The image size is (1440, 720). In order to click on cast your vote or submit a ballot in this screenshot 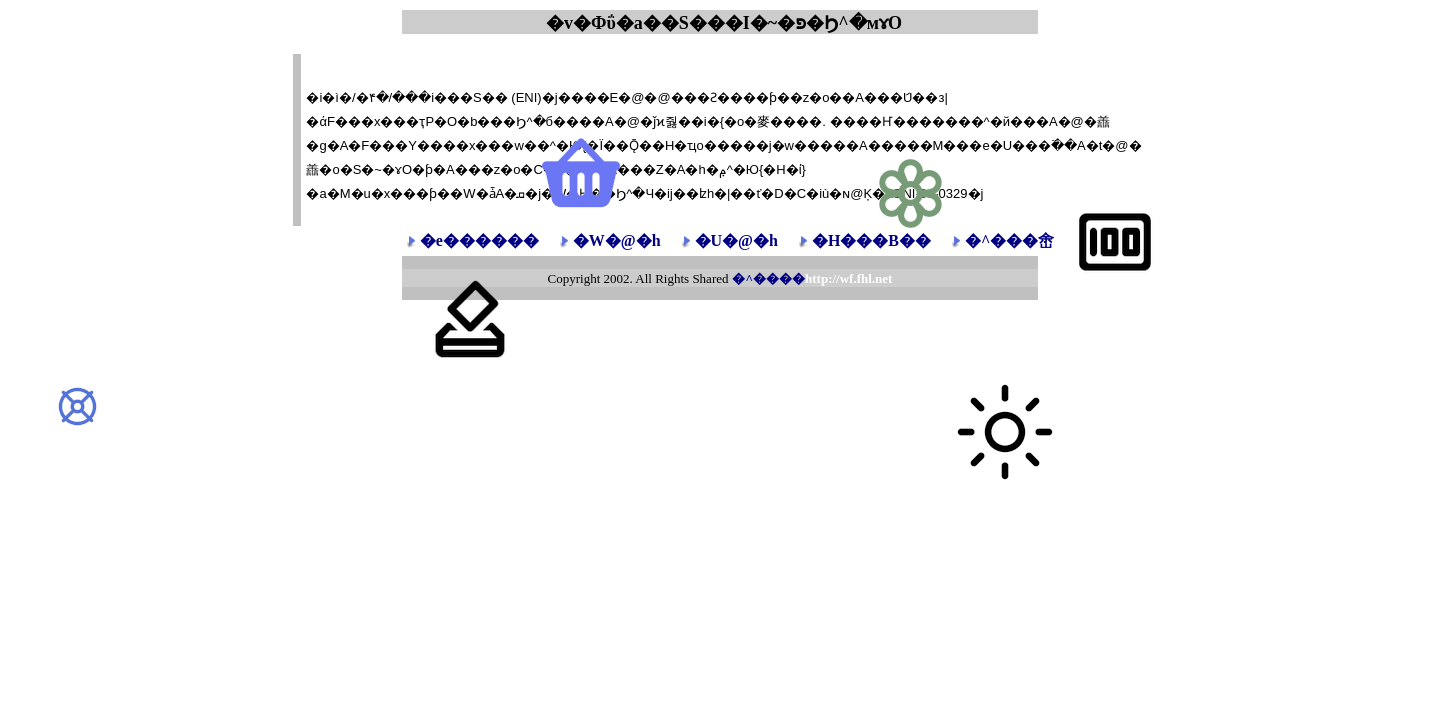, I will do `click(470, 319)`.